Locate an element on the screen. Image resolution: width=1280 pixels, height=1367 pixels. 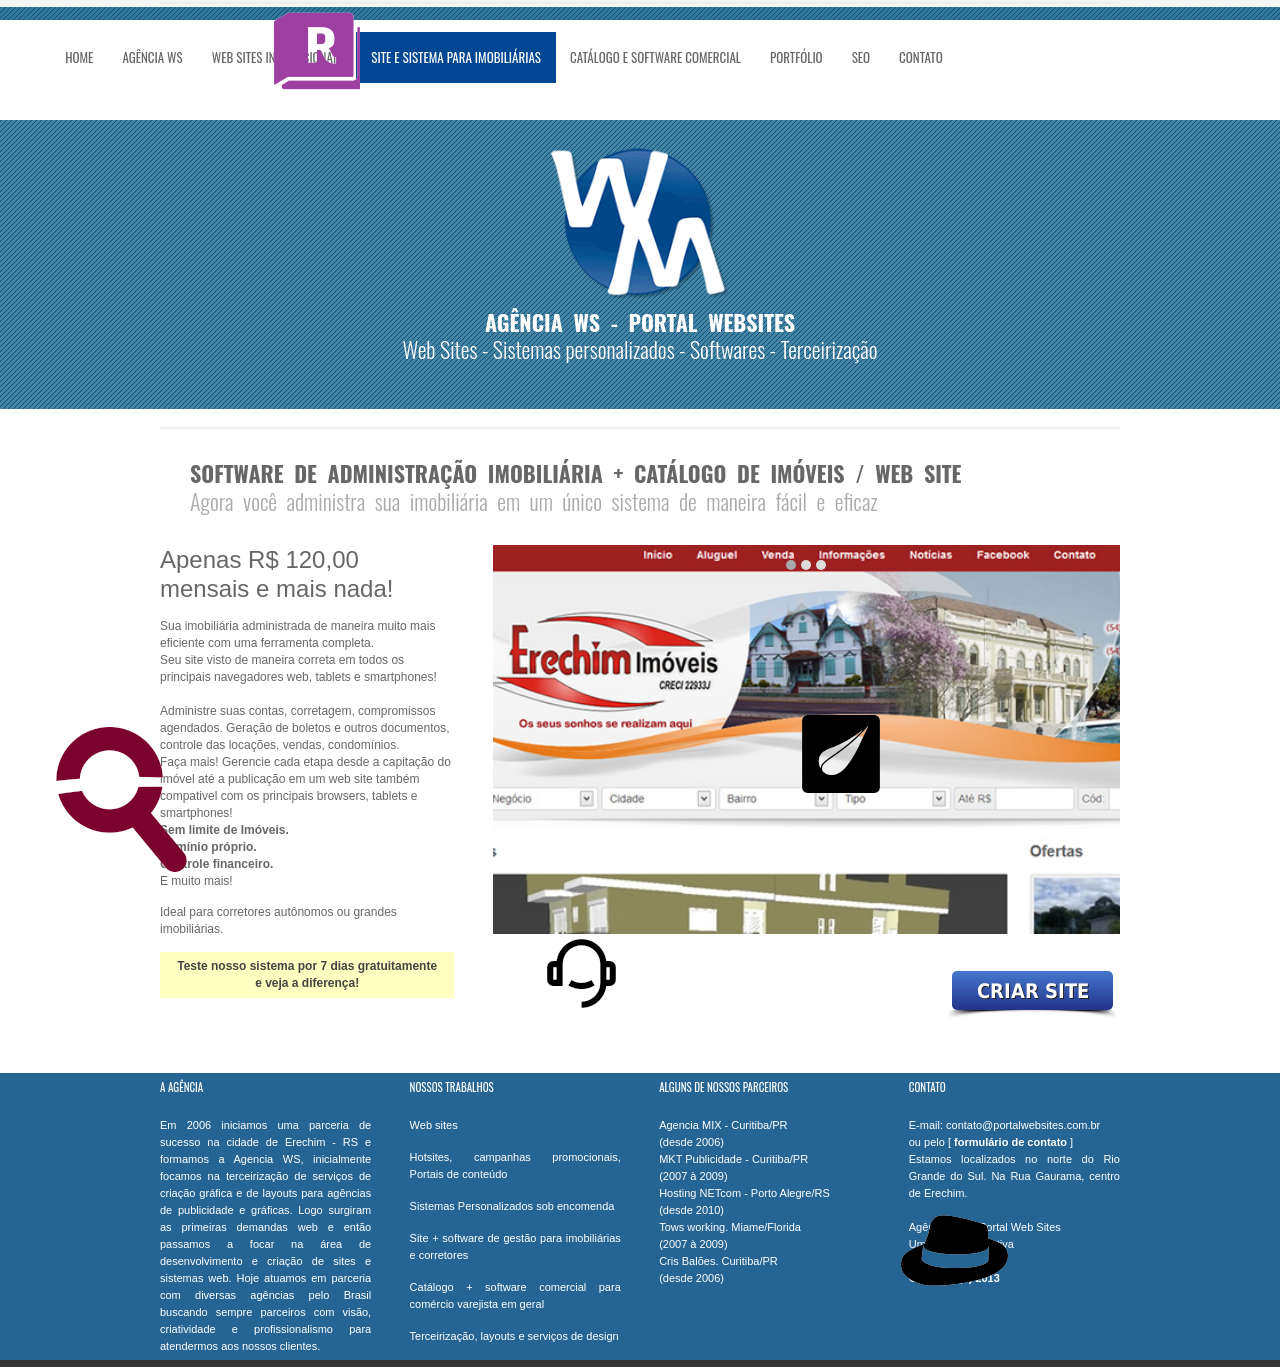
sinatra ruby framework logo is located at coordinates (954, 1250).